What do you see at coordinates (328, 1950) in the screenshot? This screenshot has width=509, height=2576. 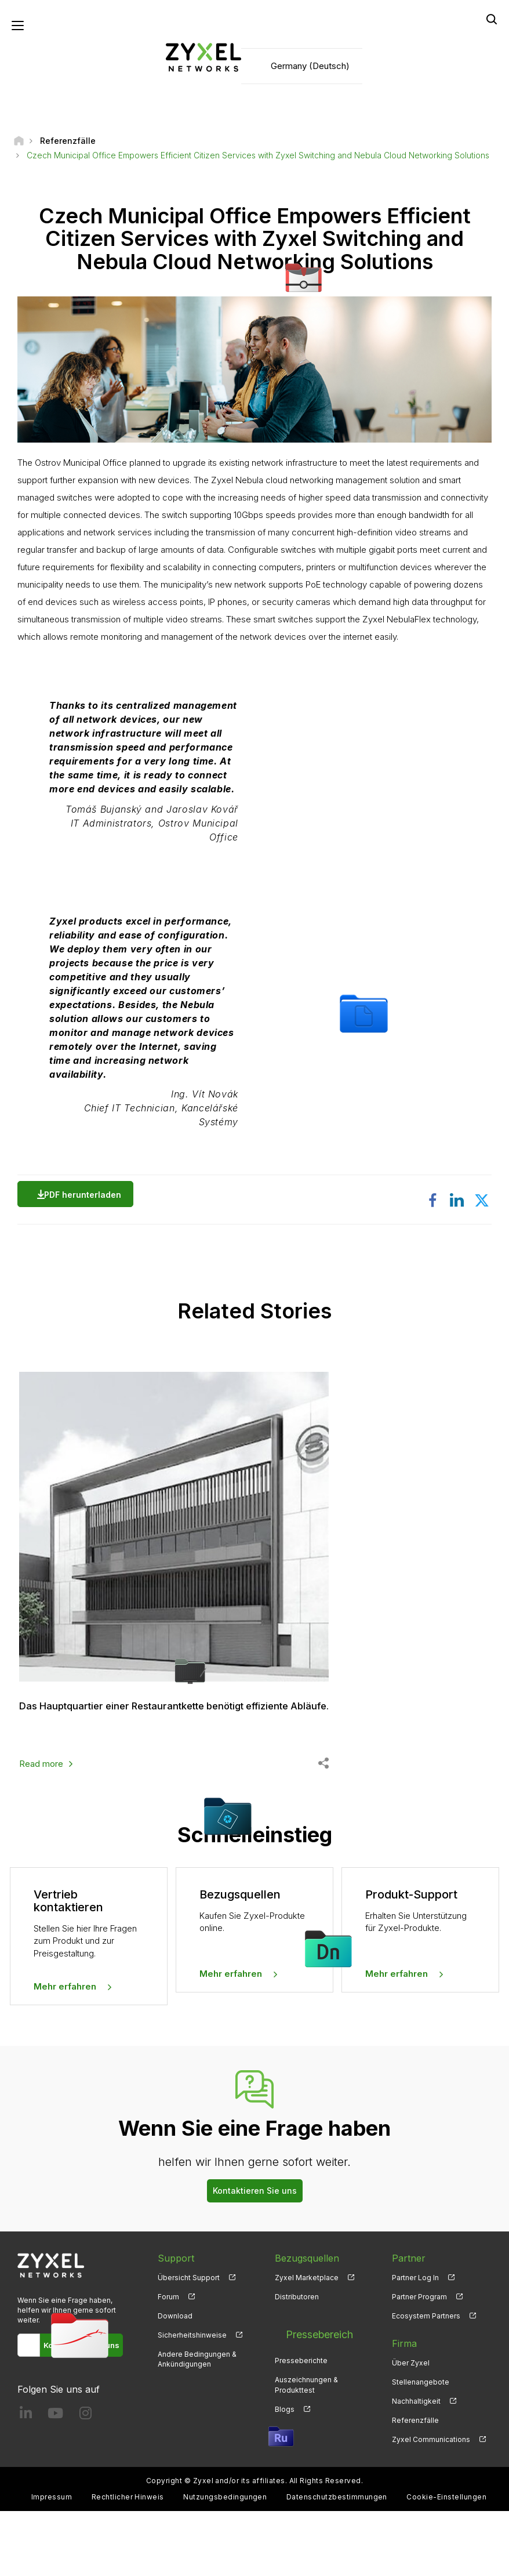 I see `open adobe dimension project files folder` at bounding box center [328, 1950].